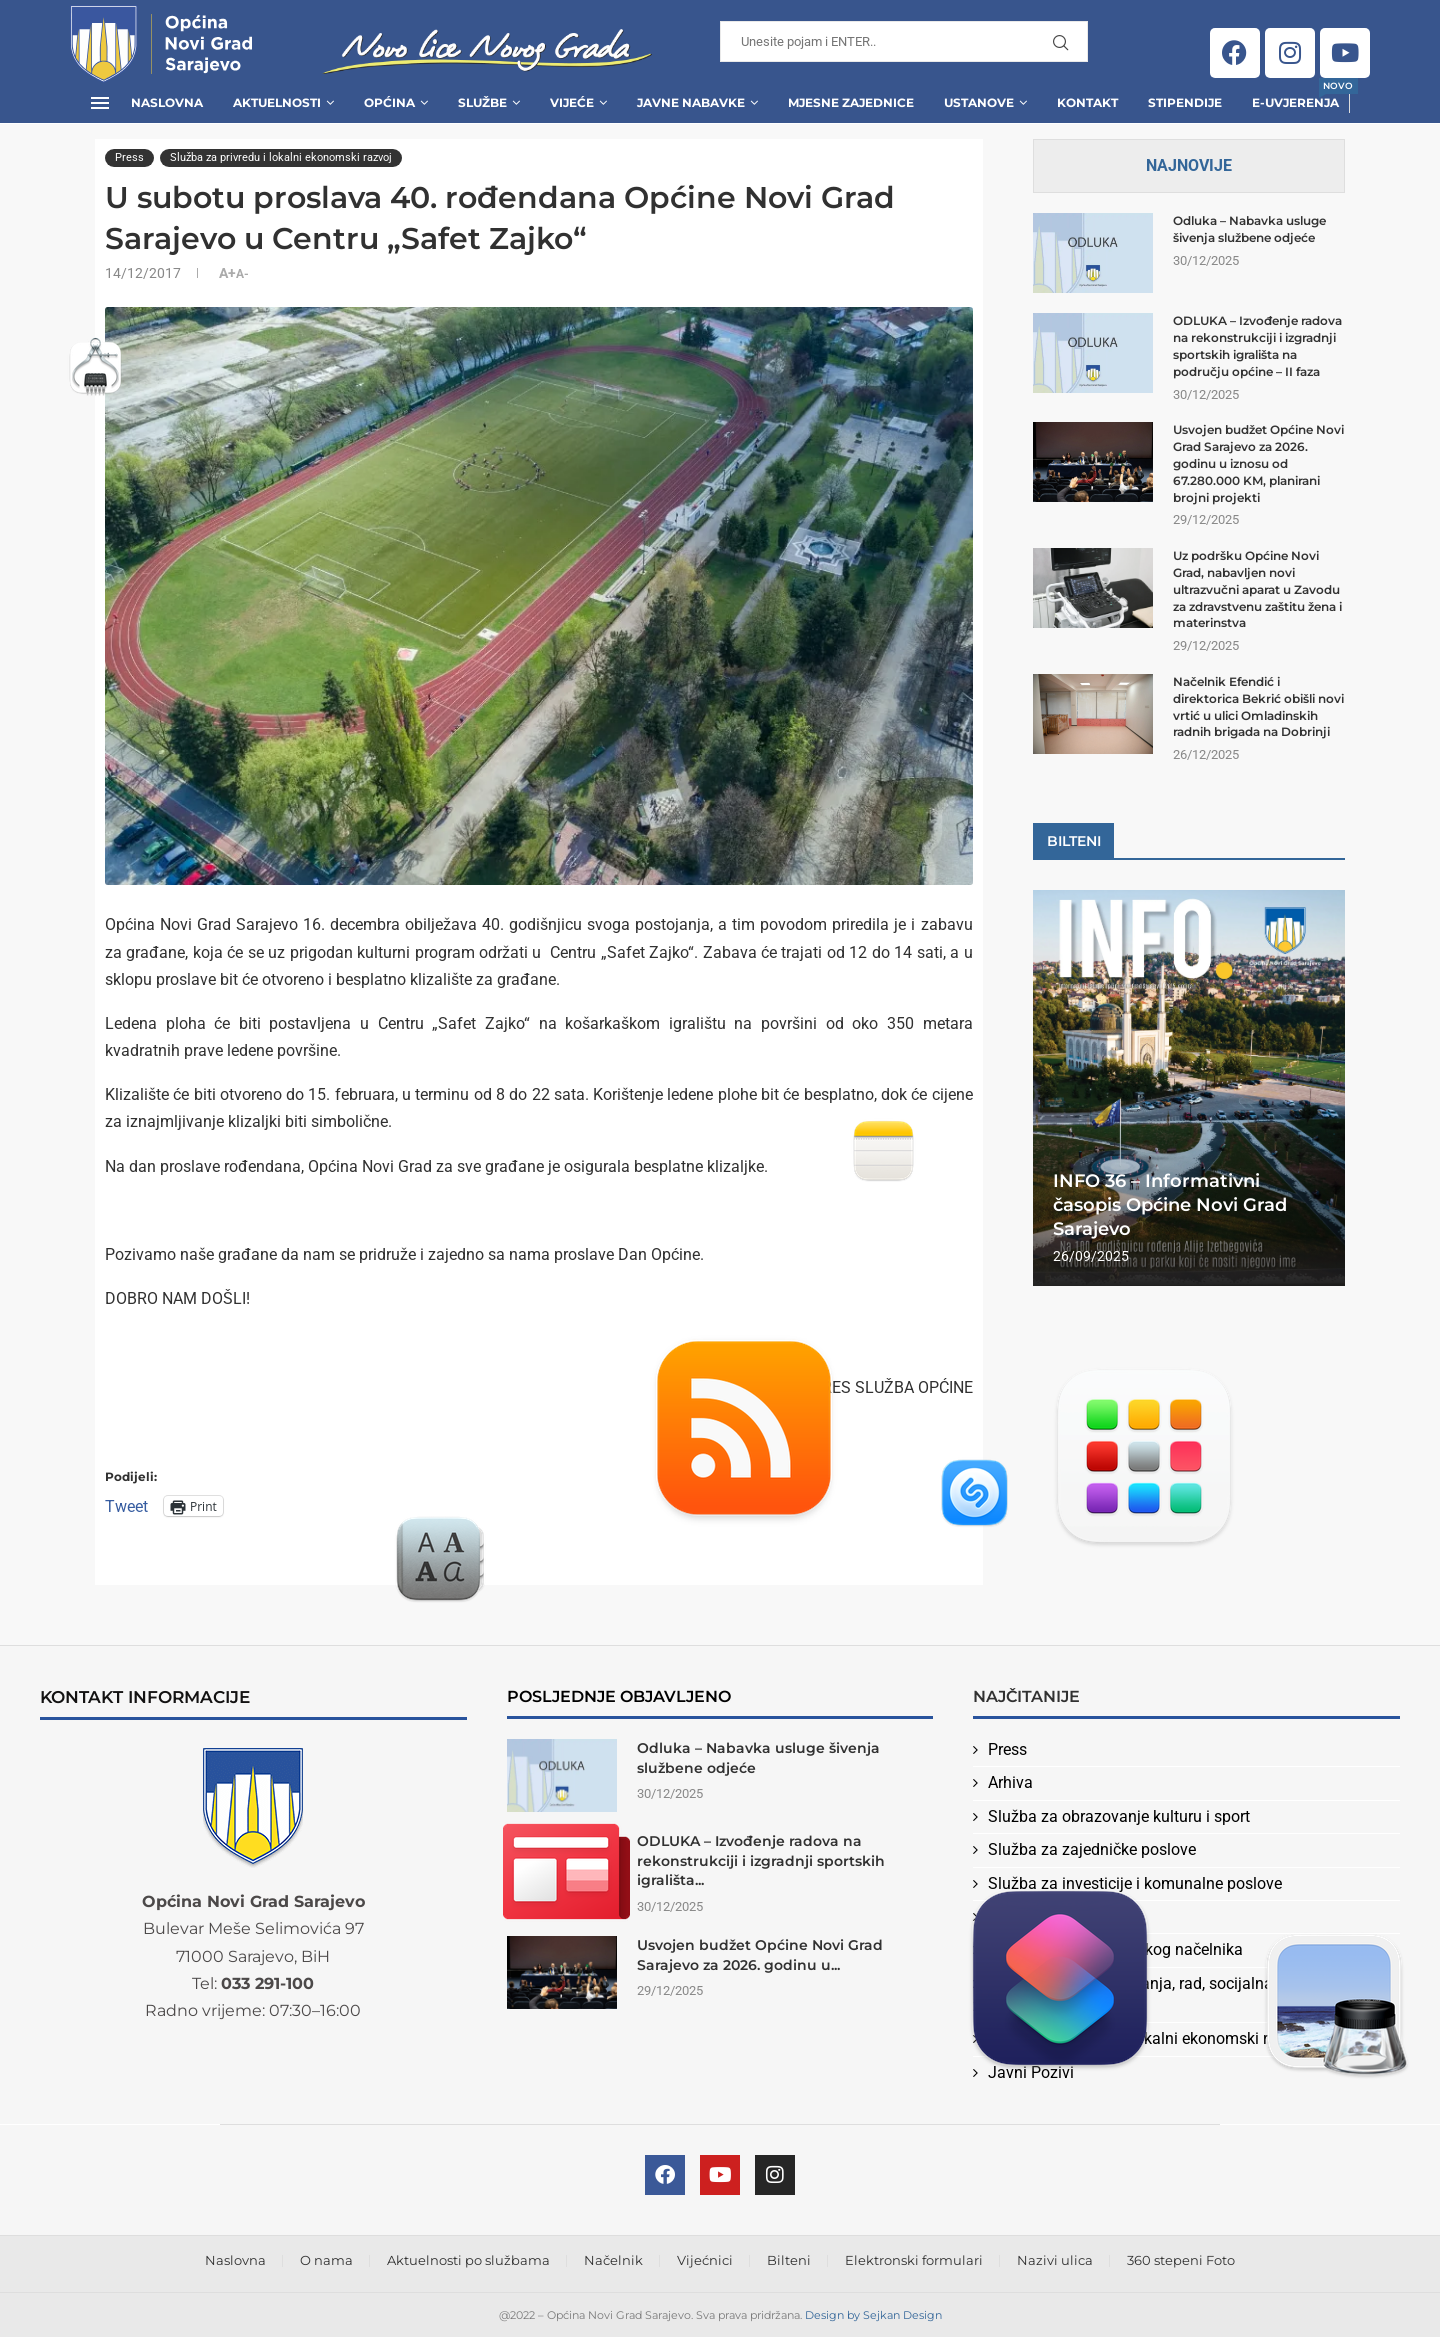  I want to click on open system information app, so click(95, 367).